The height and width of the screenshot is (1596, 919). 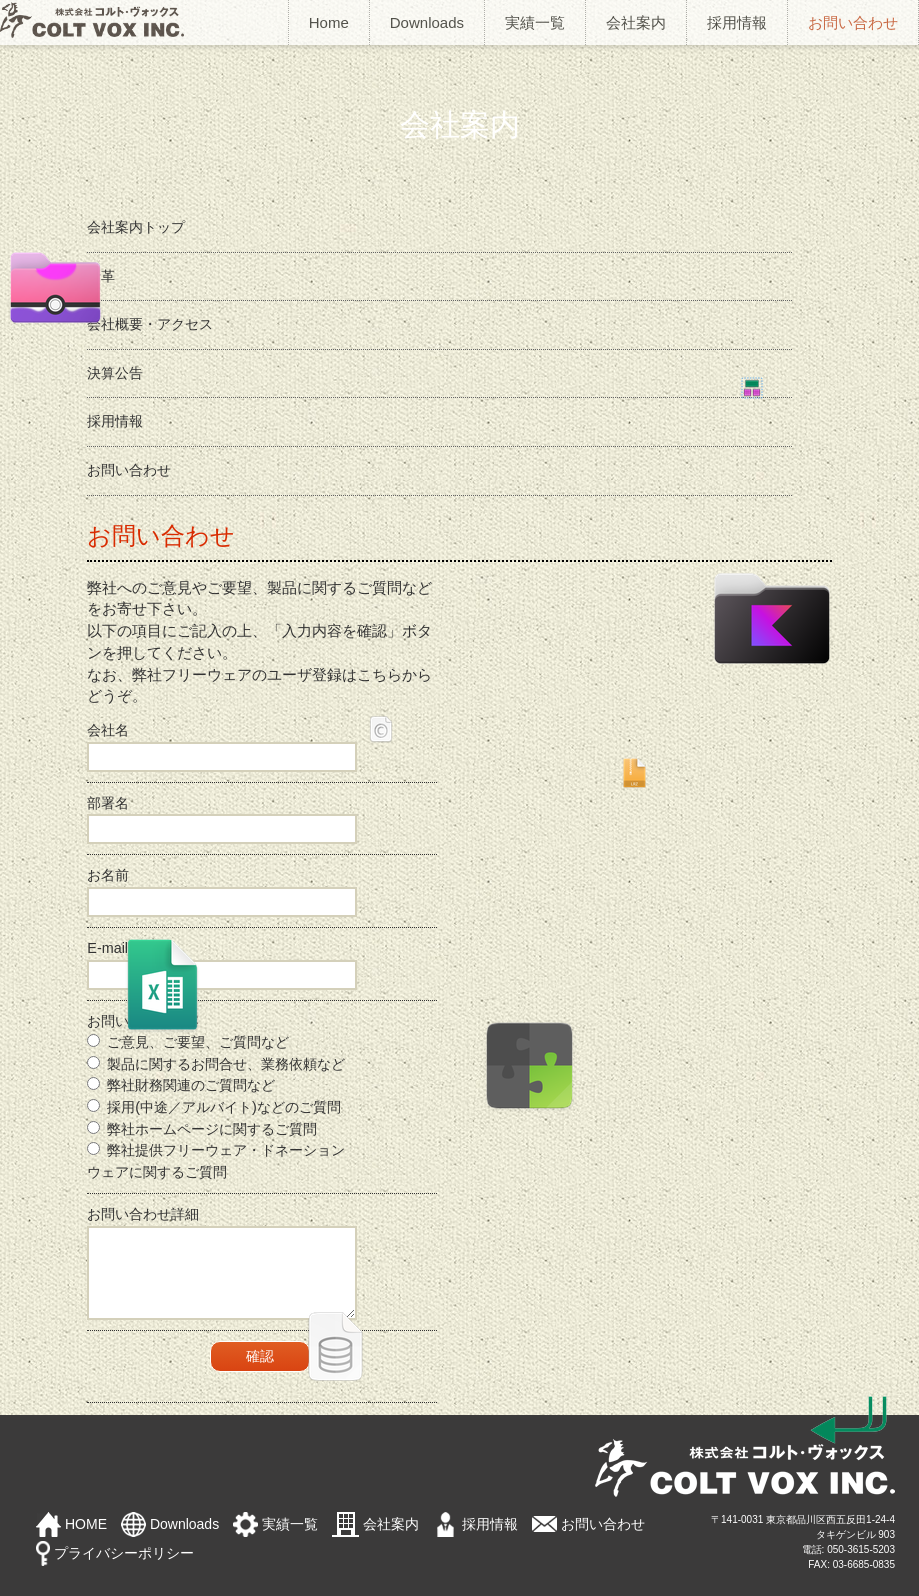 What do you see at coordinates (529, 1065) in the screenshot?
I see `open gnome extensions manager` at bounding box center [529, 1065].